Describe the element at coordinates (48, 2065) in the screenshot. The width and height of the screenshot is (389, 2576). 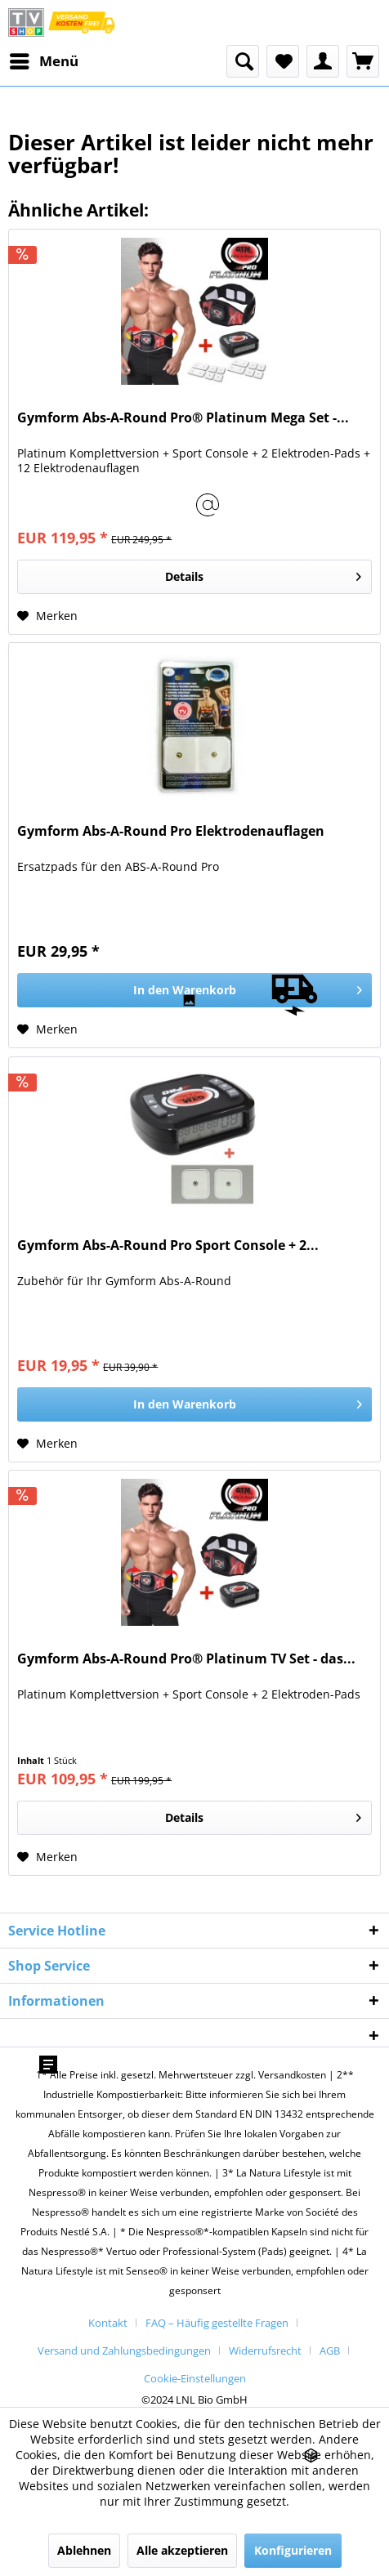
I see `view article or document` at that location.